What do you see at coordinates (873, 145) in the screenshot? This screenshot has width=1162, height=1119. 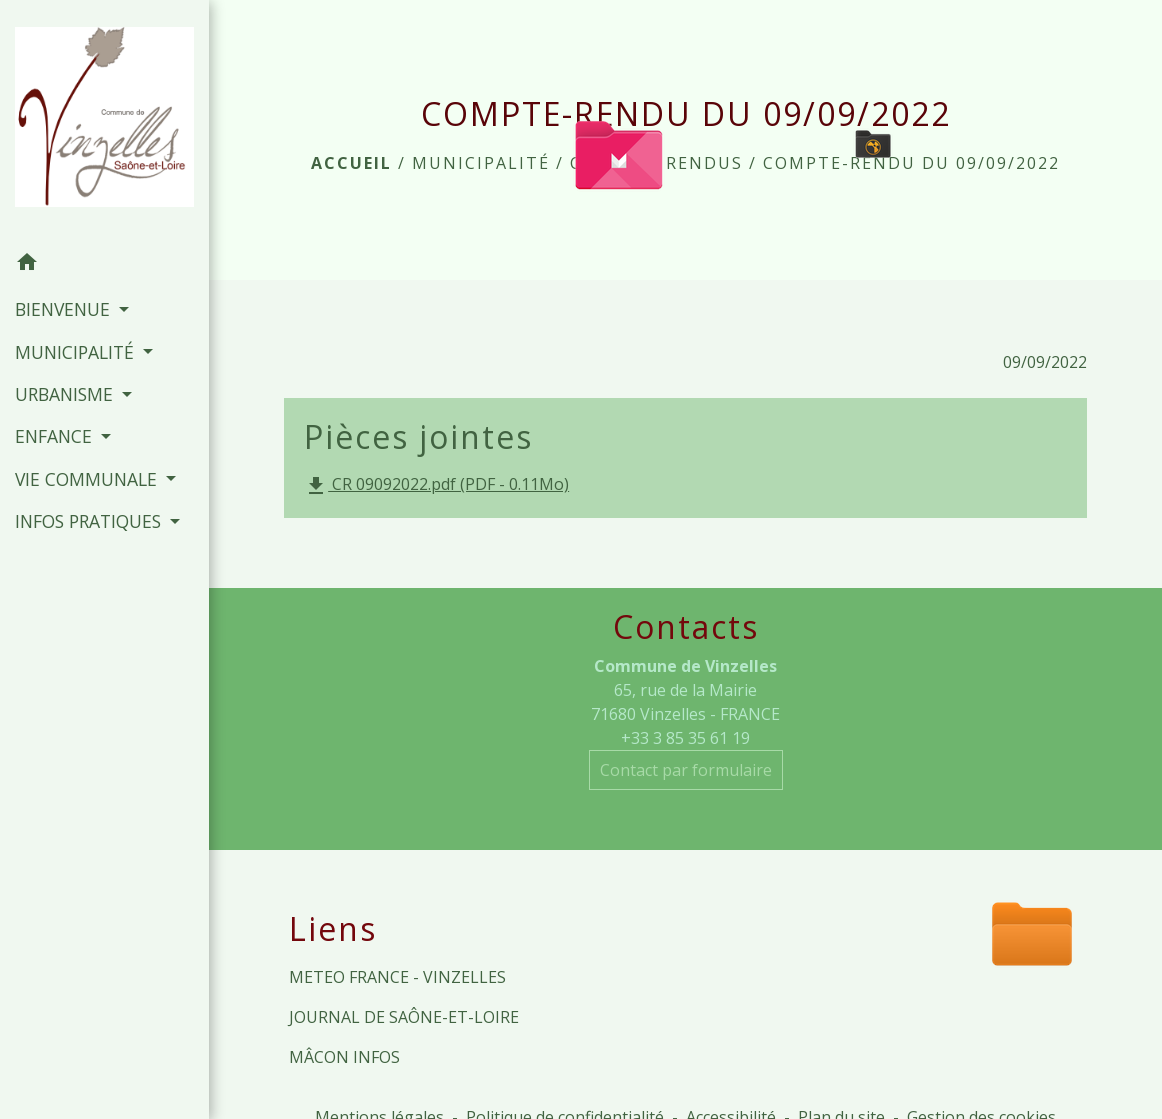 I see `folder containing nuke compositing software project files` at bounding box center [873, 145].